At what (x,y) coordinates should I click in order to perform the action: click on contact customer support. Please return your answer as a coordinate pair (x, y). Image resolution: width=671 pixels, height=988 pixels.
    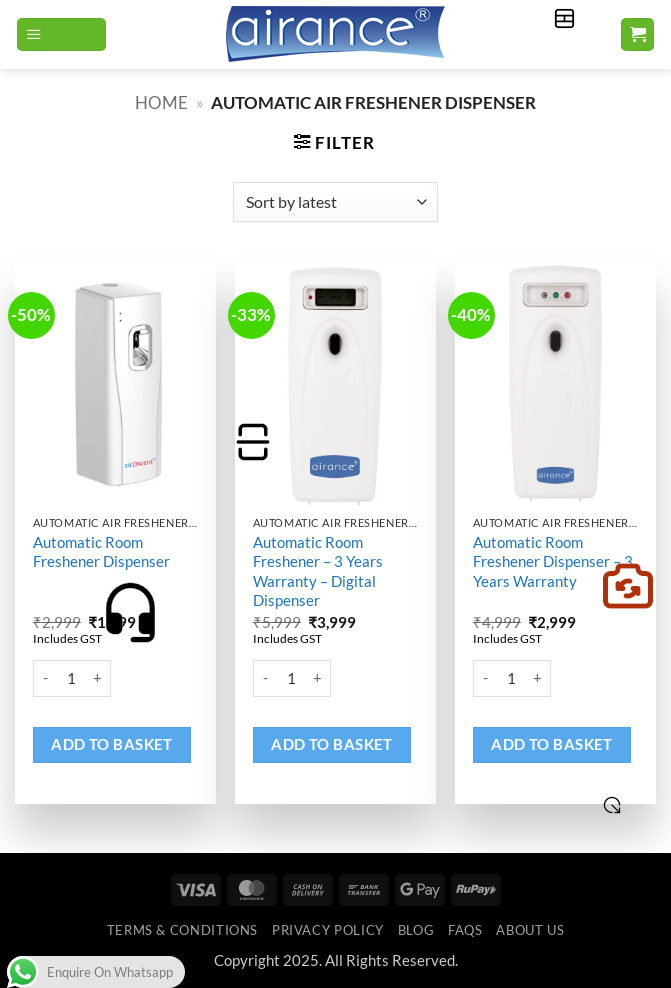
    Looking at the image, I should click on (130, 612).